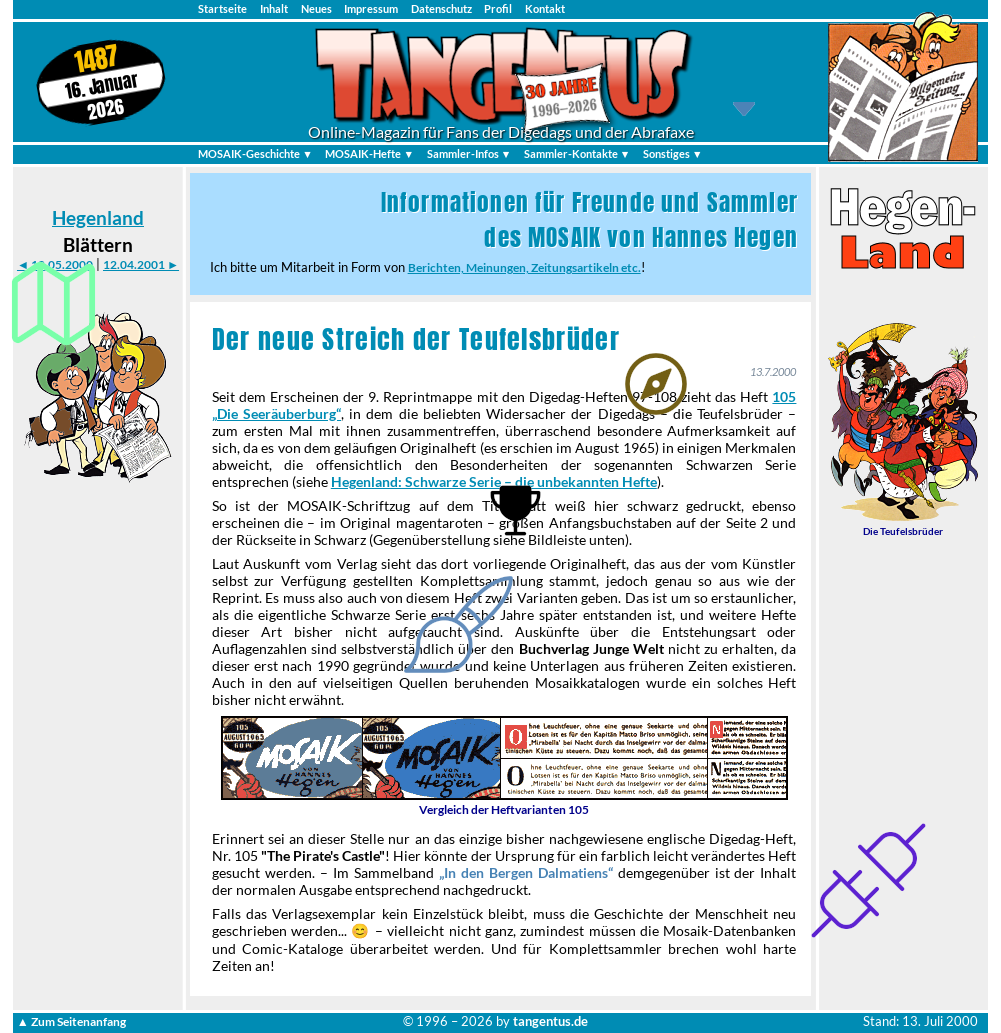 This screenshot has width=1001, height=1033. I want to click on access drawing or painting tools, so click(462, 626).